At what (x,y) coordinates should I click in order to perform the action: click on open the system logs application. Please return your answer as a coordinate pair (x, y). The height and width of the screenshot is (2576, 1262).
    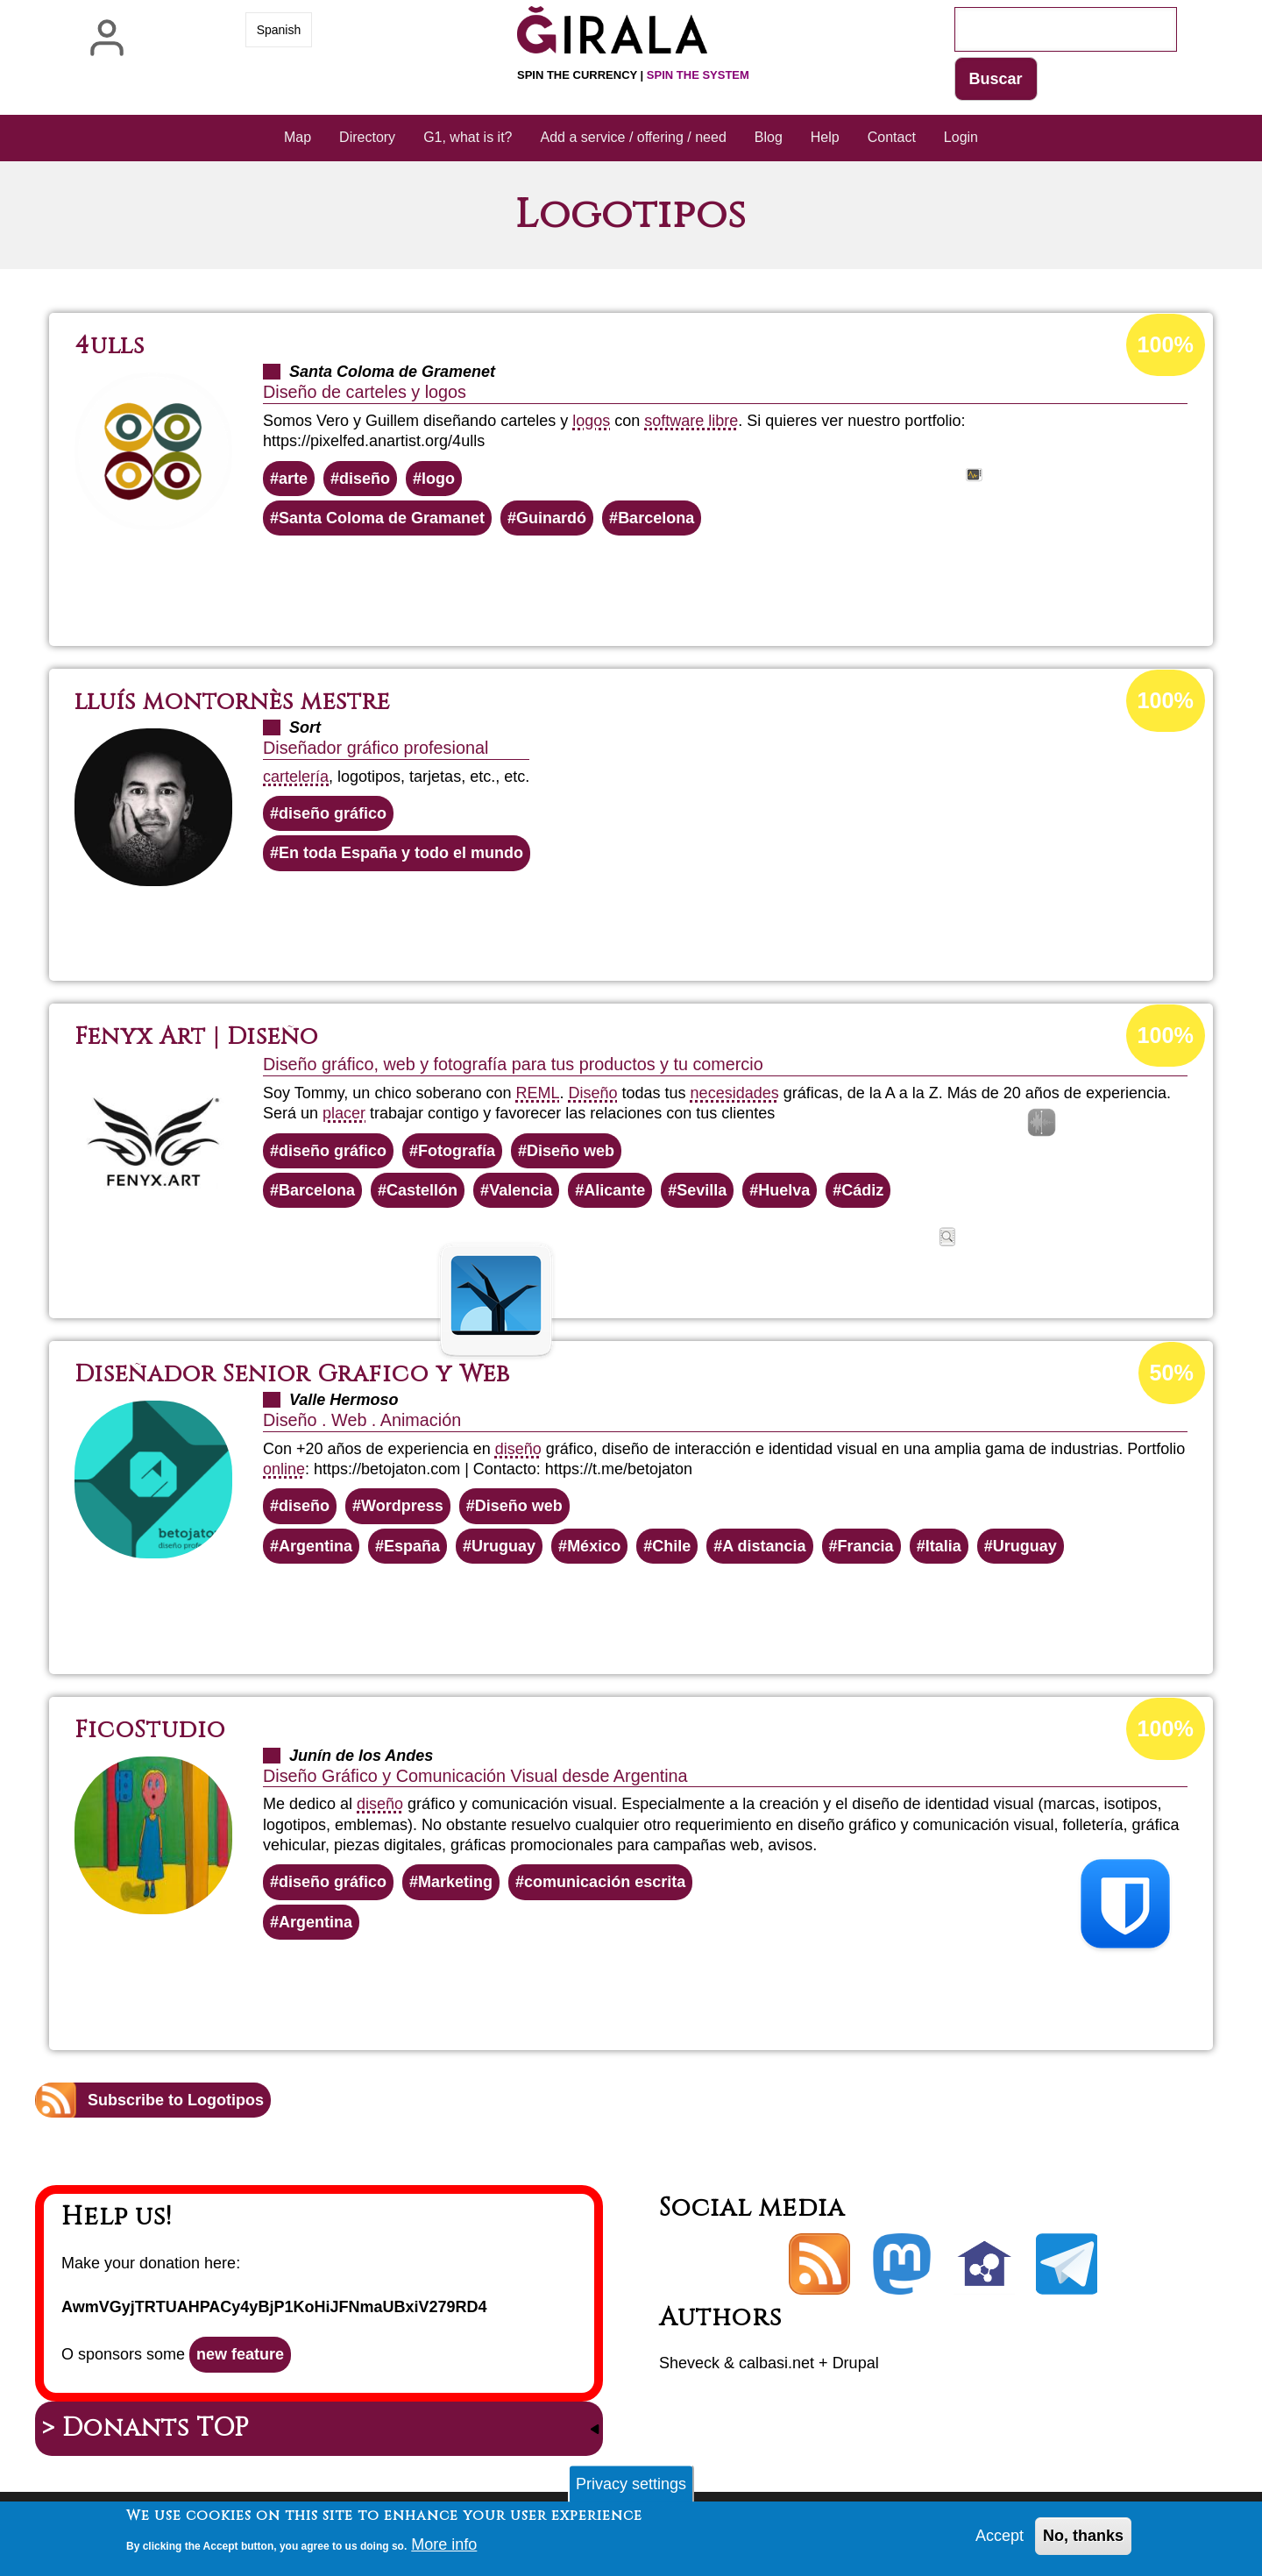
    Looking at the image, I should click on (947, 1237).